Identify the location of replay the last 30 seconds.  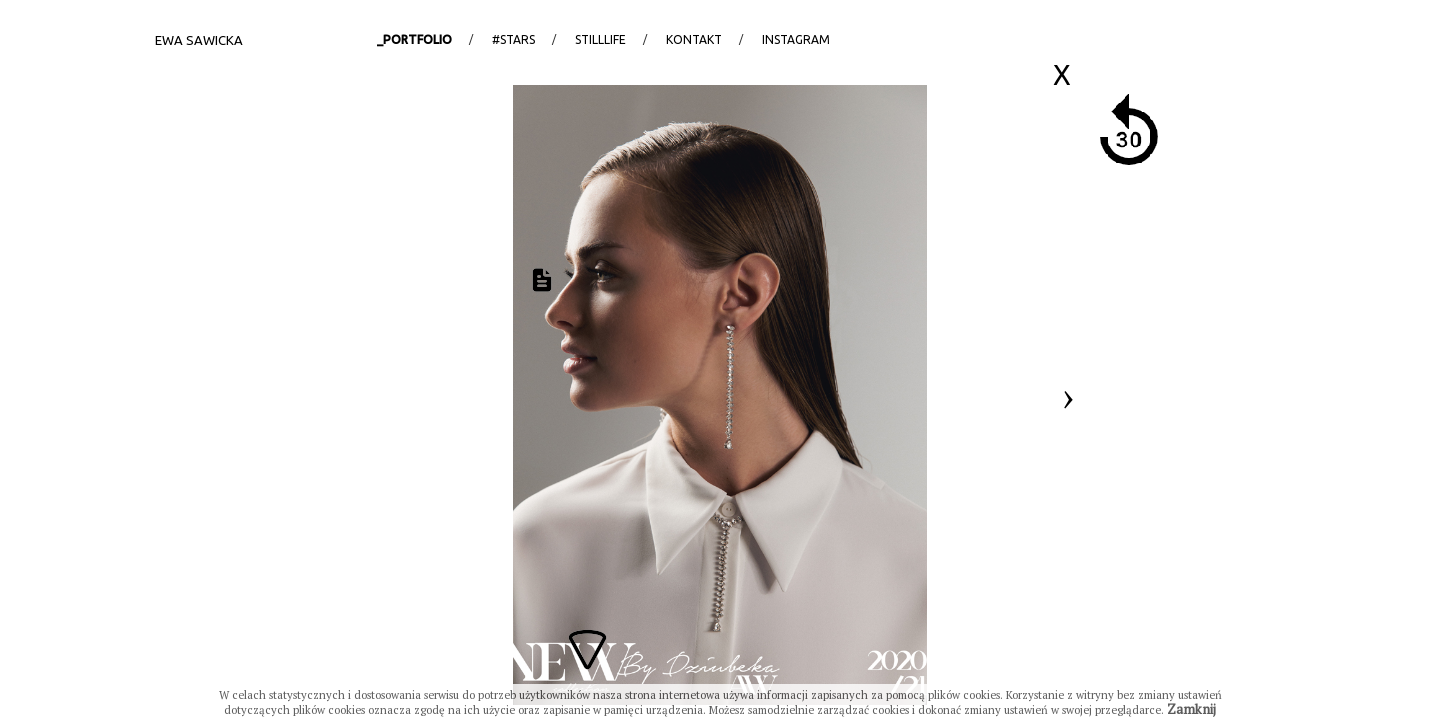
(1129, 133).